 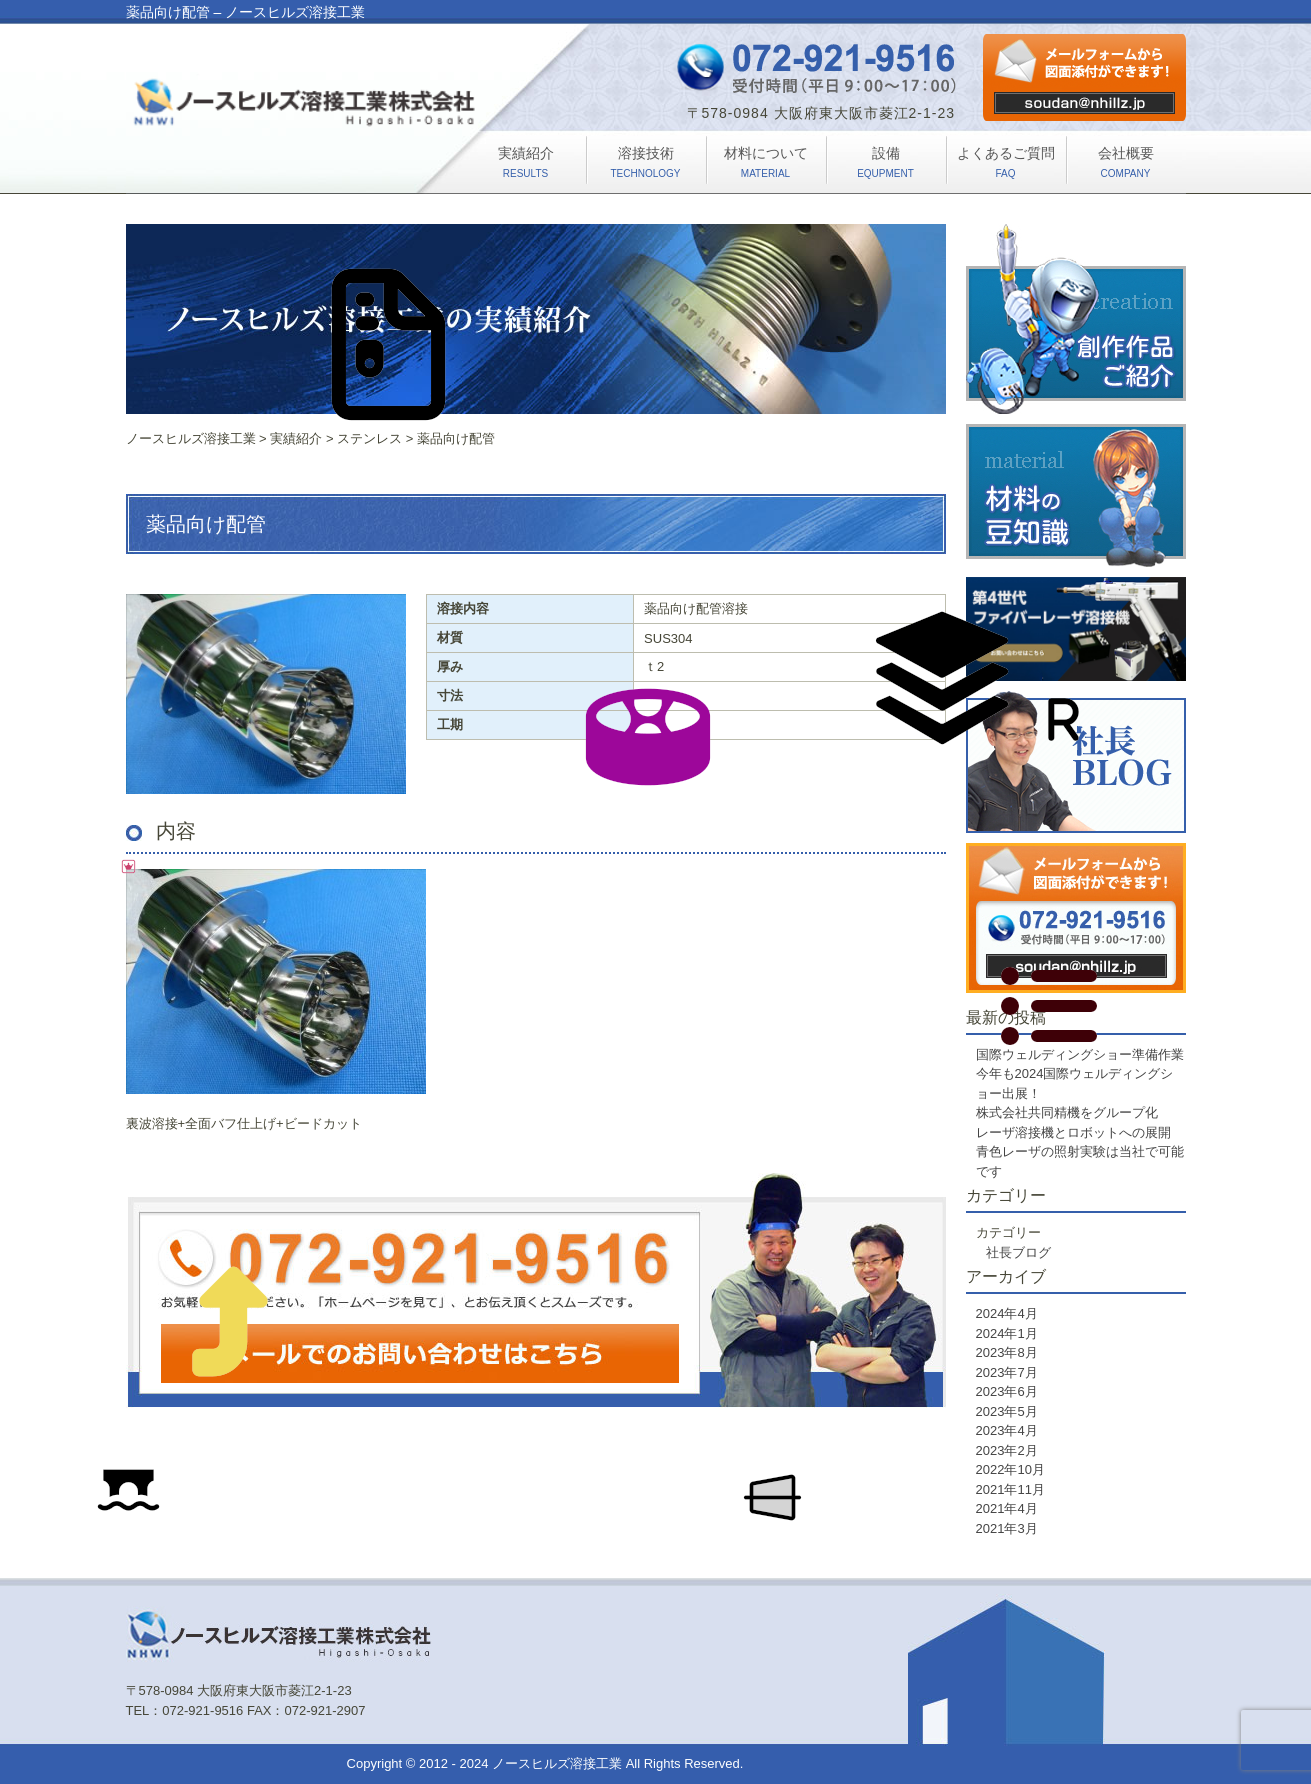 What do you see at coordinates (128, 1488) in the screenshot?
I see `indicates a bridge or water crossing location` at bounding box center [128, 1488].